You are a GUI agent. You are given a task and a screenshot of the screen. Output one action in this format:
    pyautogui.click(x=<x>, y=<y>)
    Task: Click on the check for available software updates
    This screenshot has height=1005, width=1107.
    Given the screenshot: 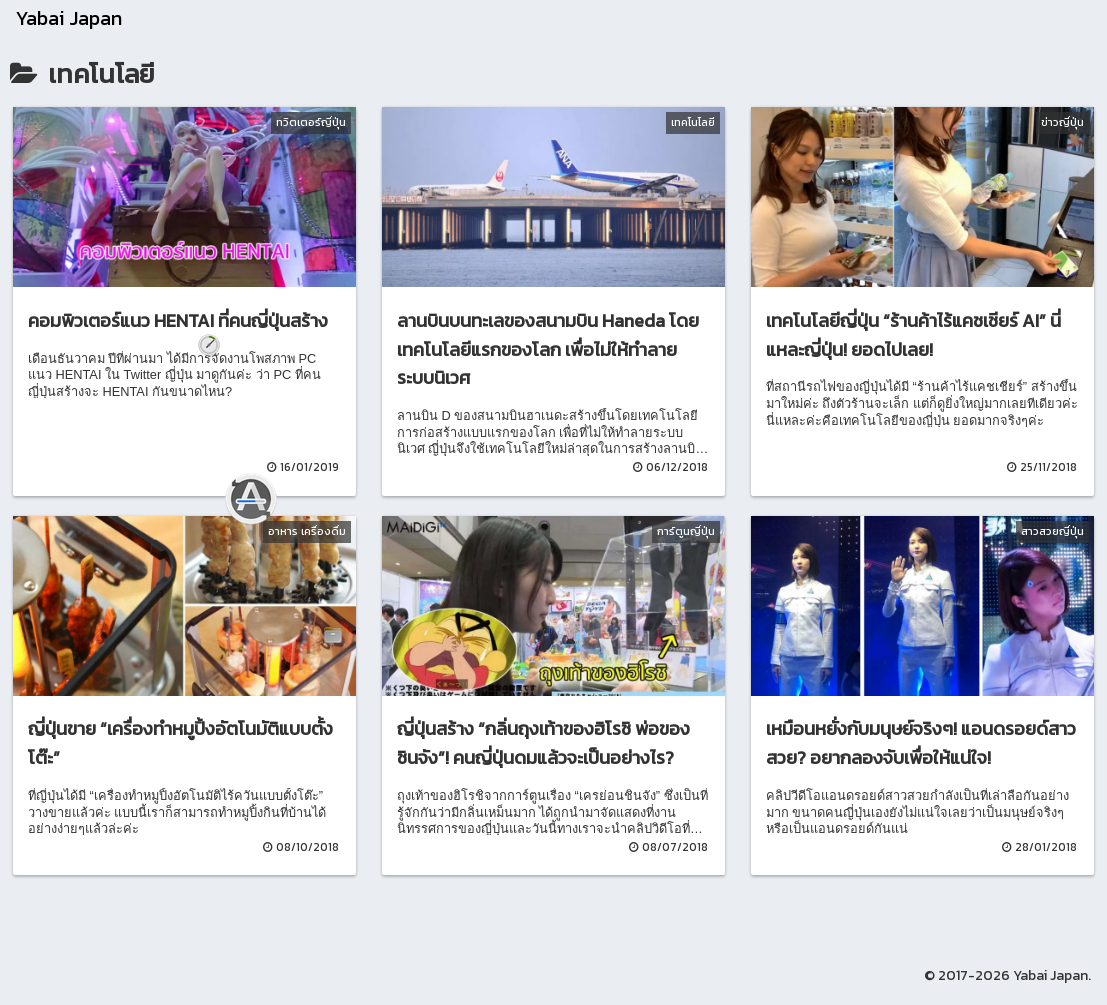 What is the action you would take?
    pyautogui.click(x=251, y=499)
    